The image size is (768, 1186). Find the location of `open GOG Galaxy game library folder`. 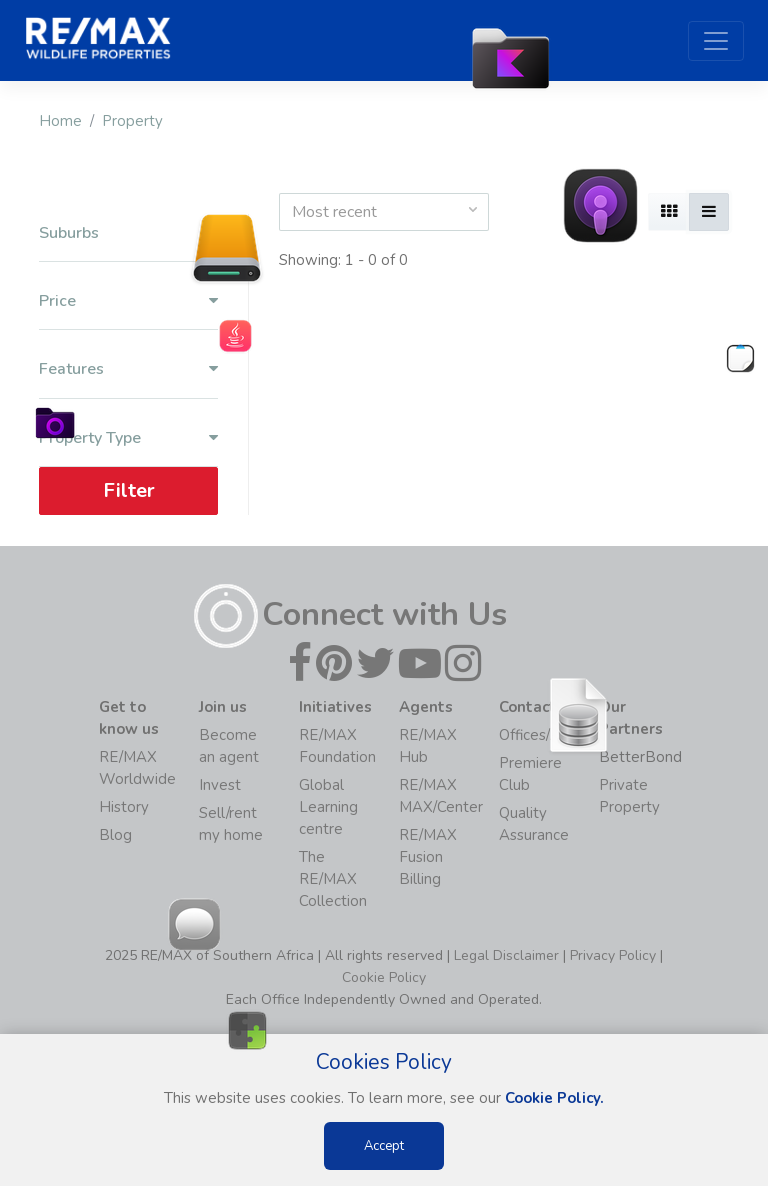

open GOG Galaxy game library folder is located at coordinates (55, 424).